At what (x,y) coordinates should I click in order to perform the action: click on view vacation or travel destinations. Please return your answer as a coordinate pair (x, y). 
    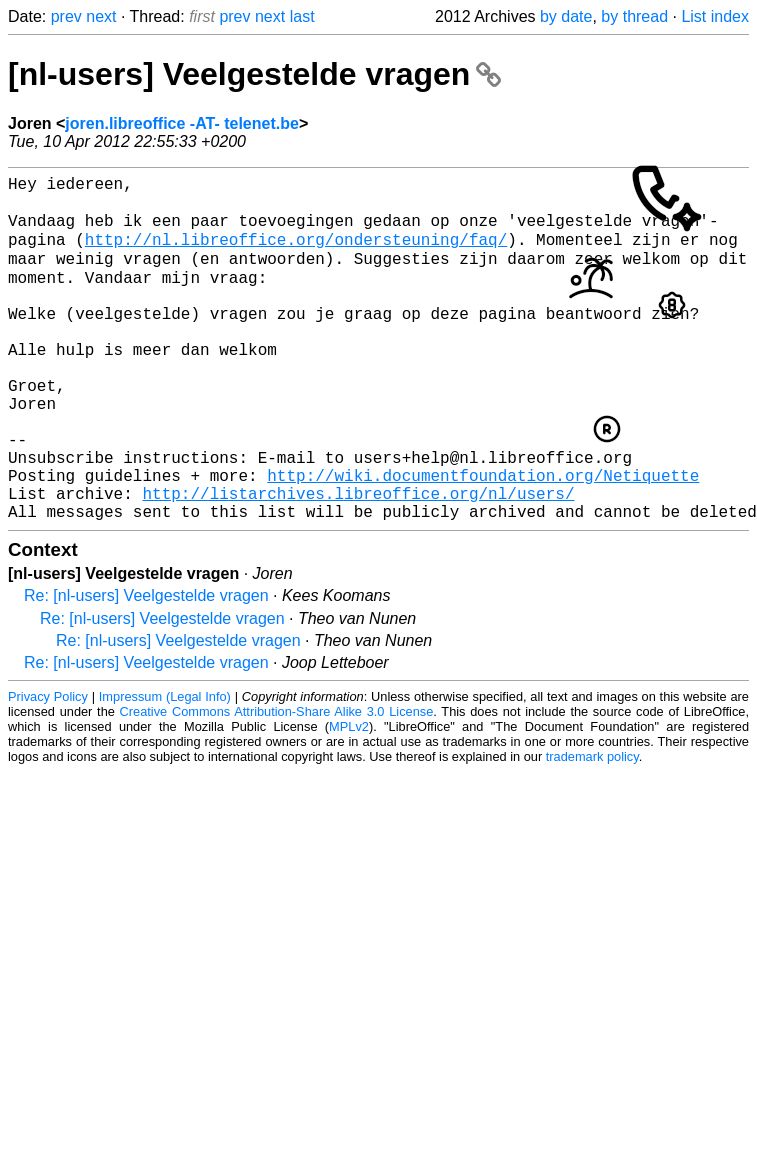
    Looking at the image, I should click on (591, 278).